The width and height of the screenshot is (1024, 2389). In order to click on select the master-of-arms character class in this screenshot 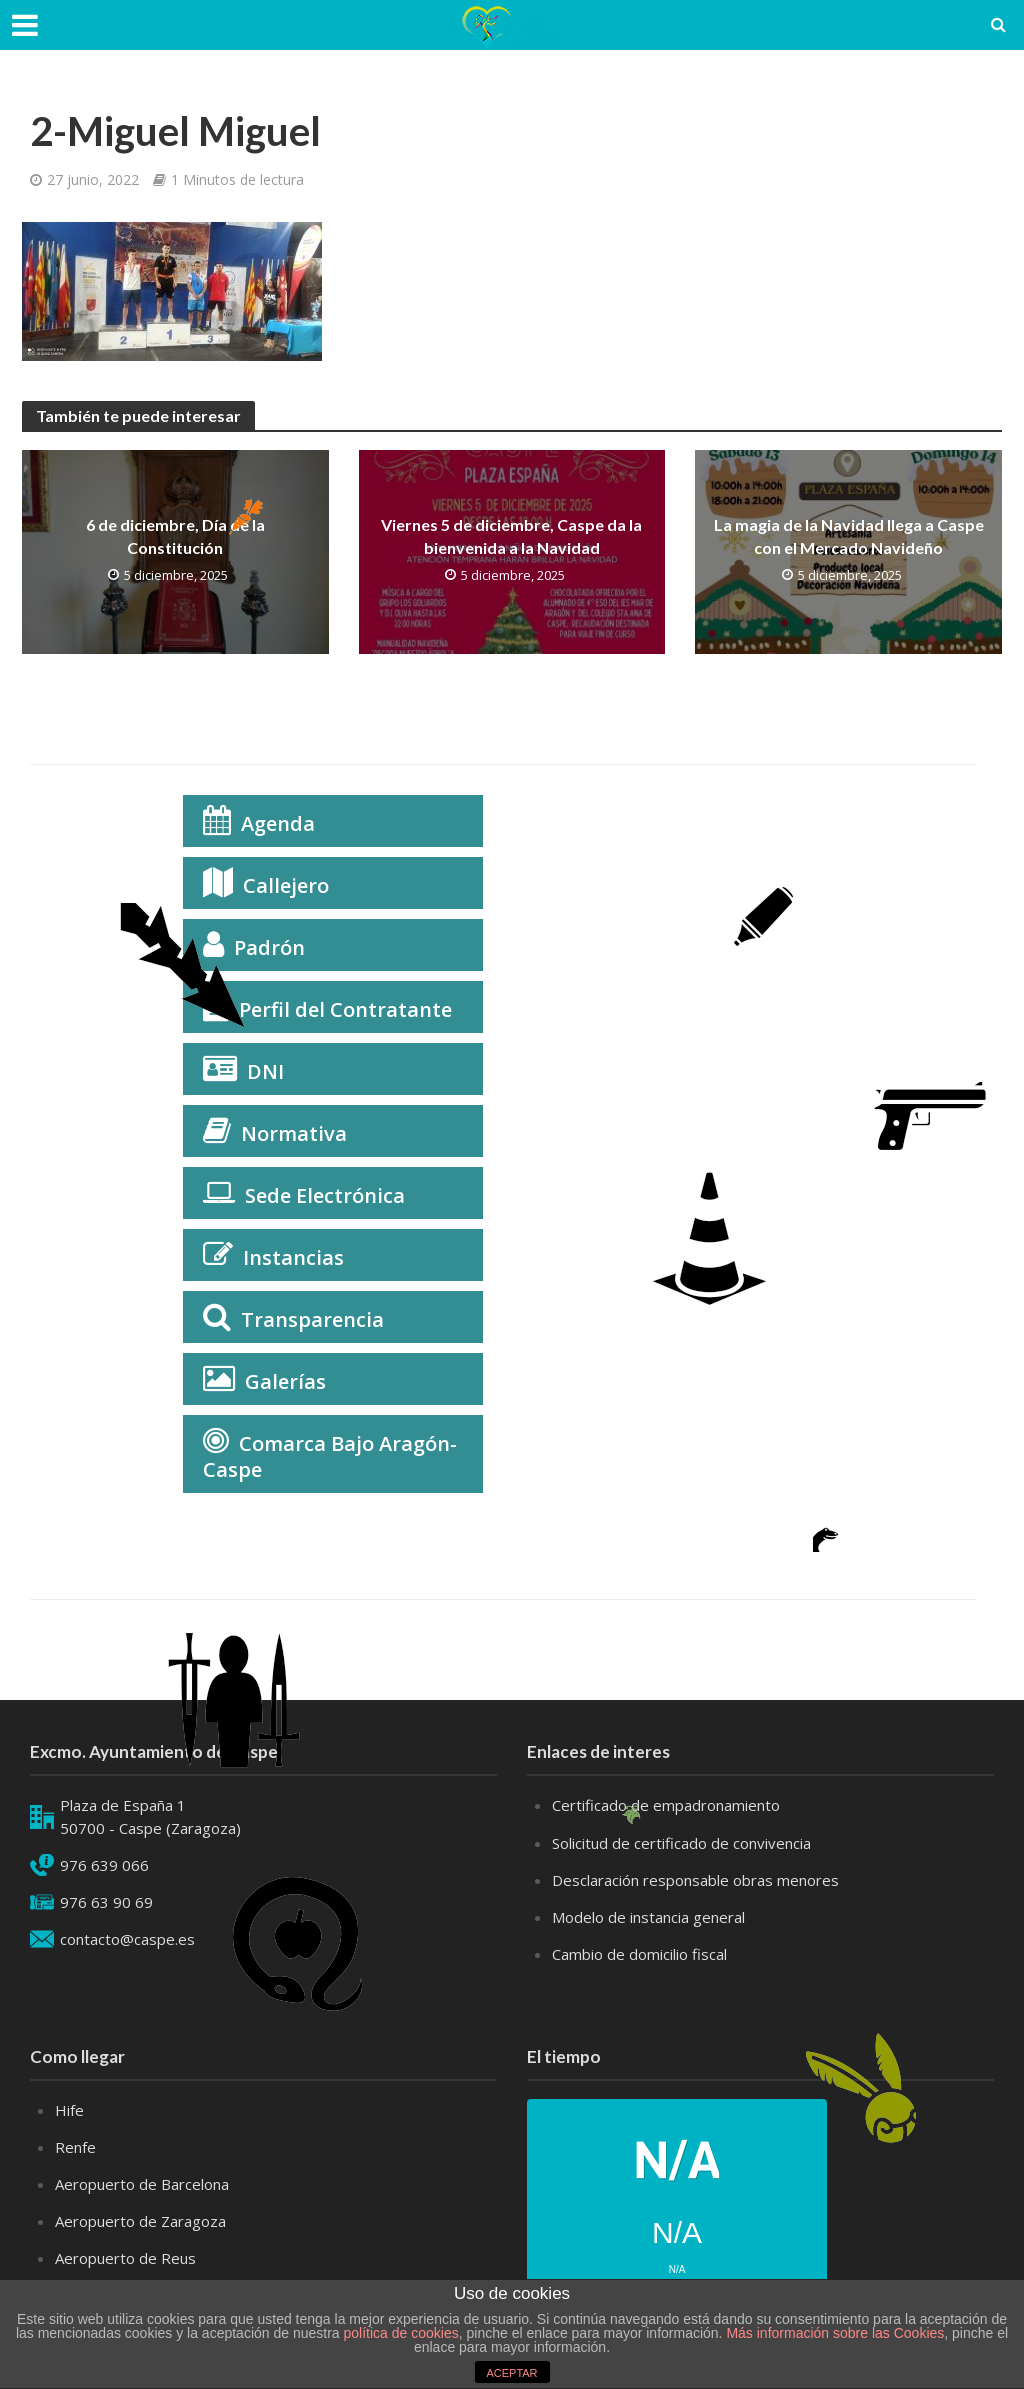, I will do `click(232, 1700)`.